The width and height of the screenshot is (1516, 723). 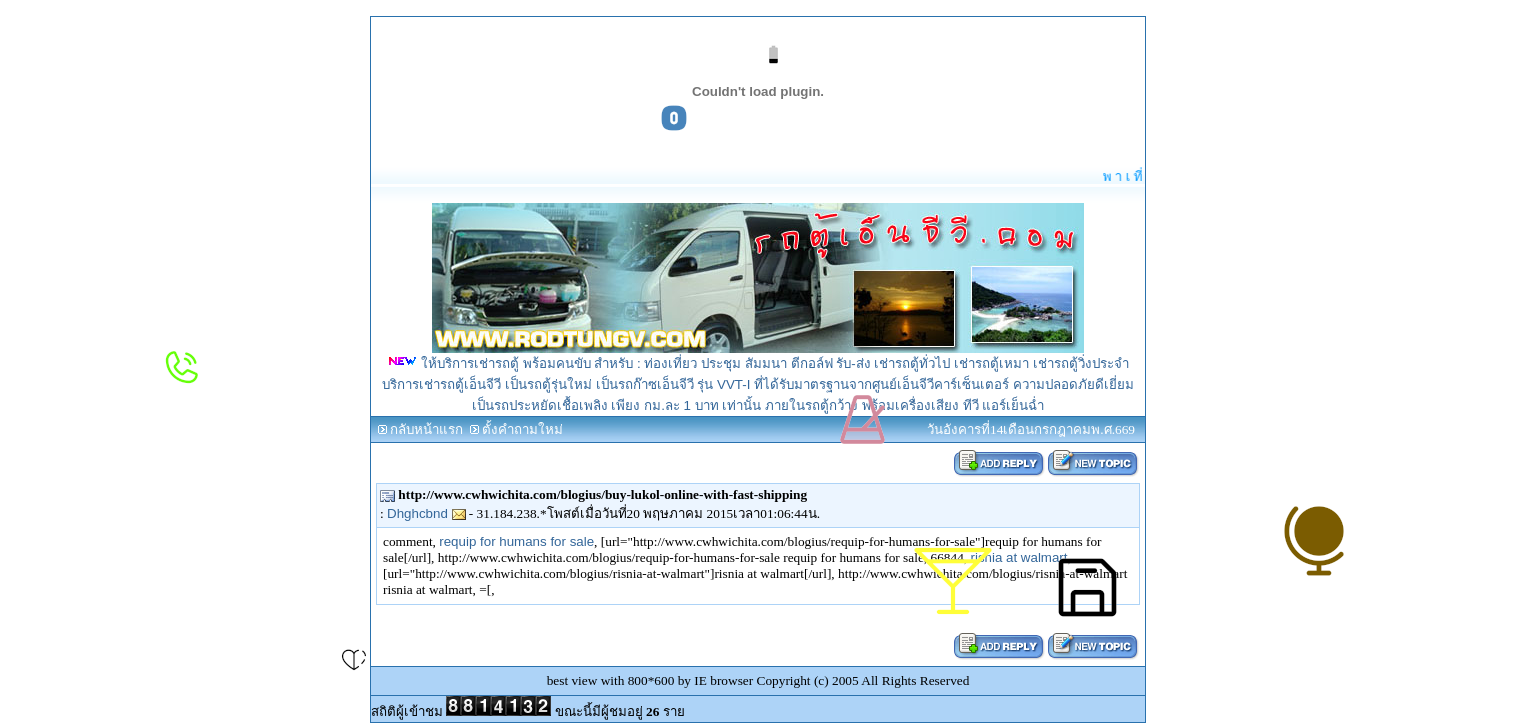 I want to click on make a phone call, so click(x=182, y=366).